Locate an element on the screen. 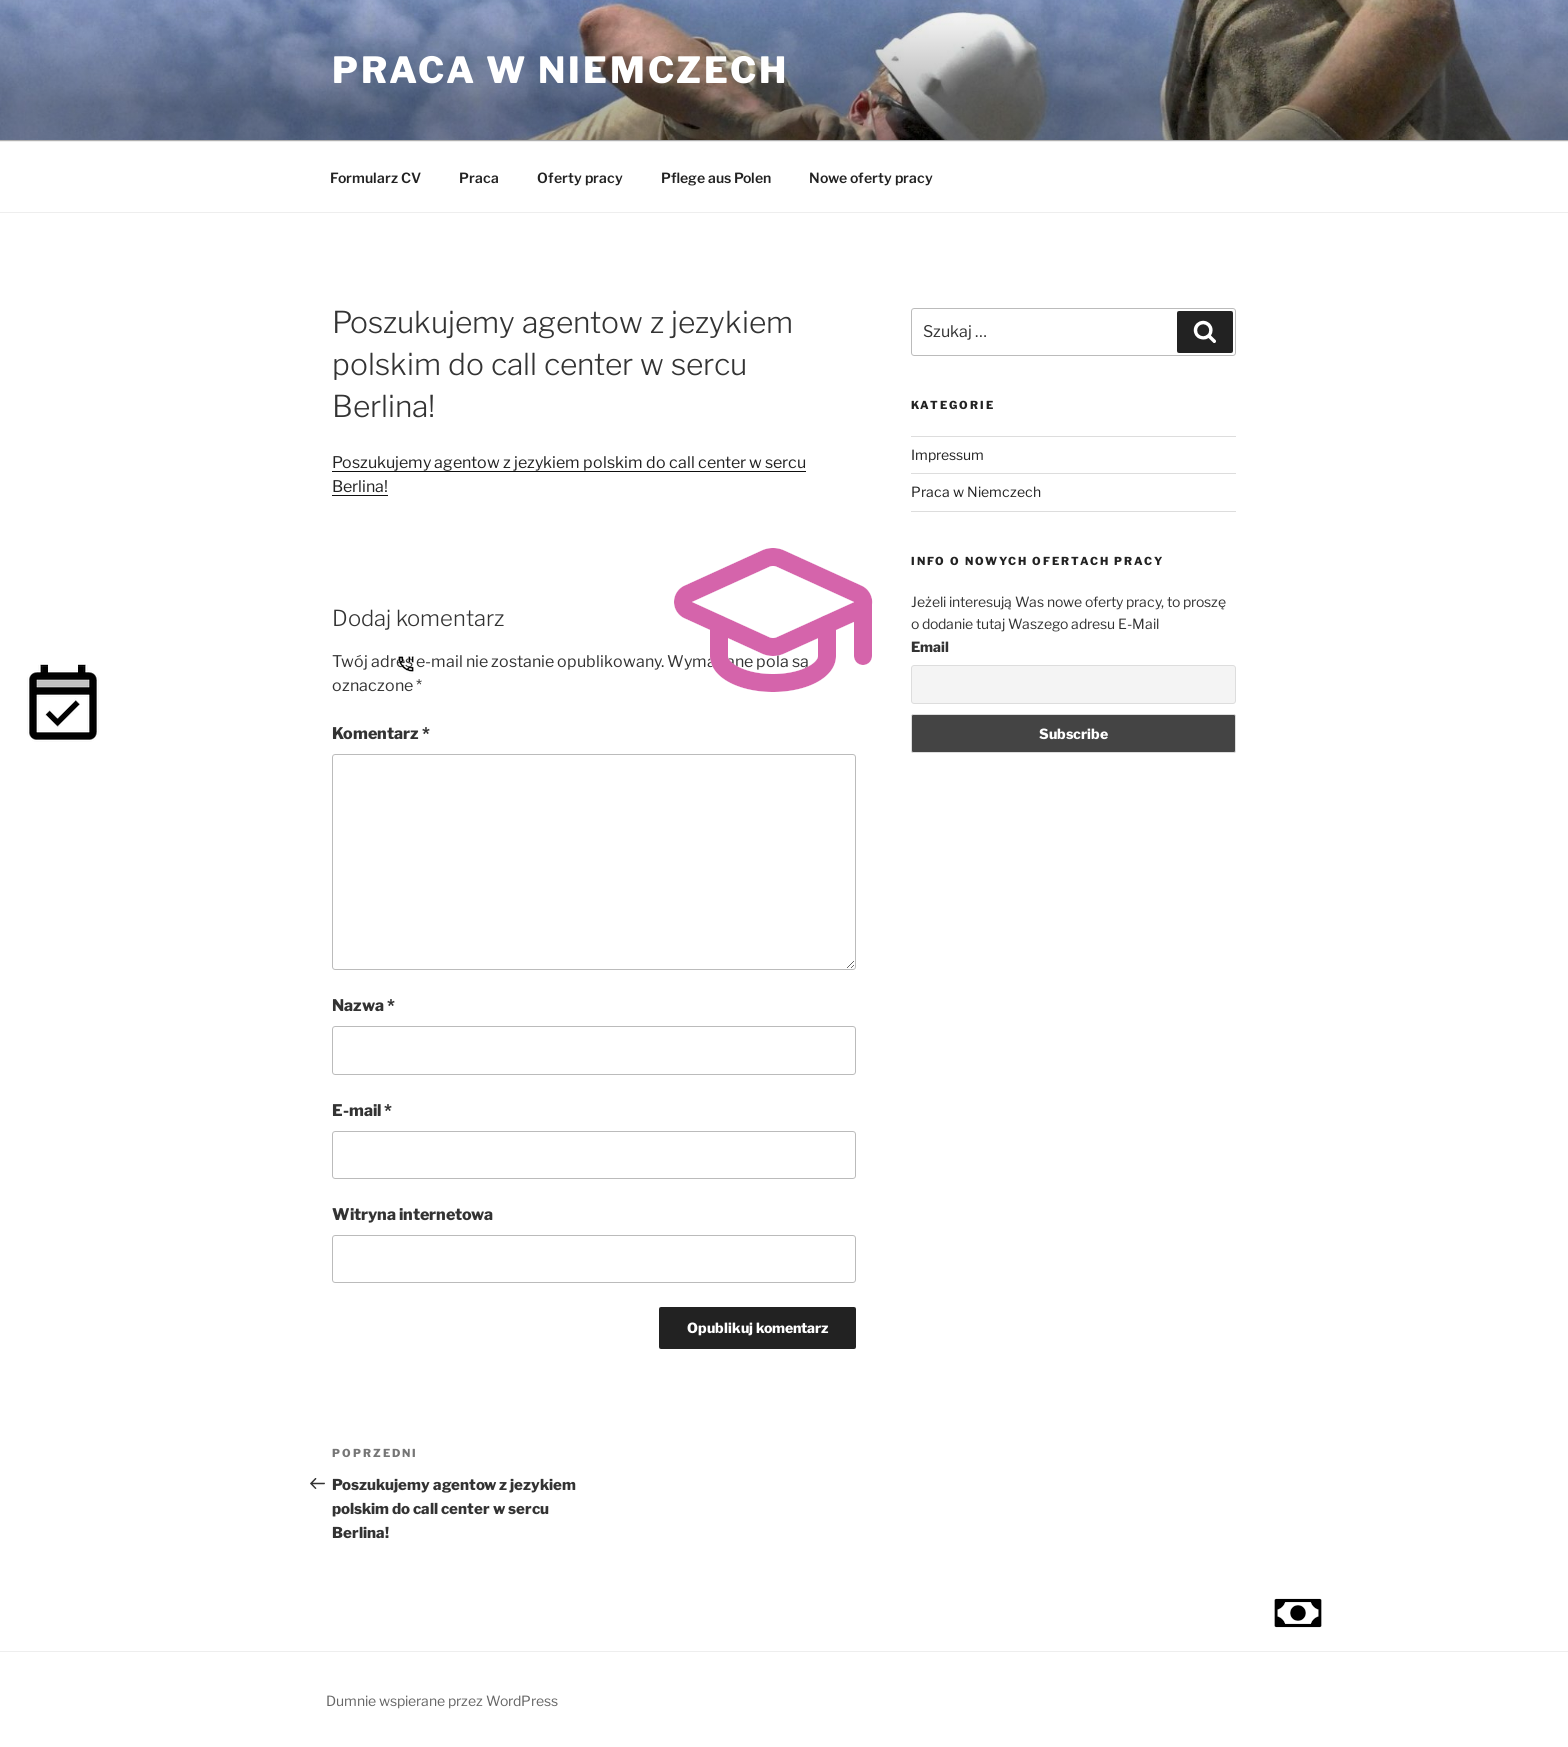 The width and height of the screenshot is (1568, 1747). event confirmed or scheduled successfully is located at coordinates (63, 706).